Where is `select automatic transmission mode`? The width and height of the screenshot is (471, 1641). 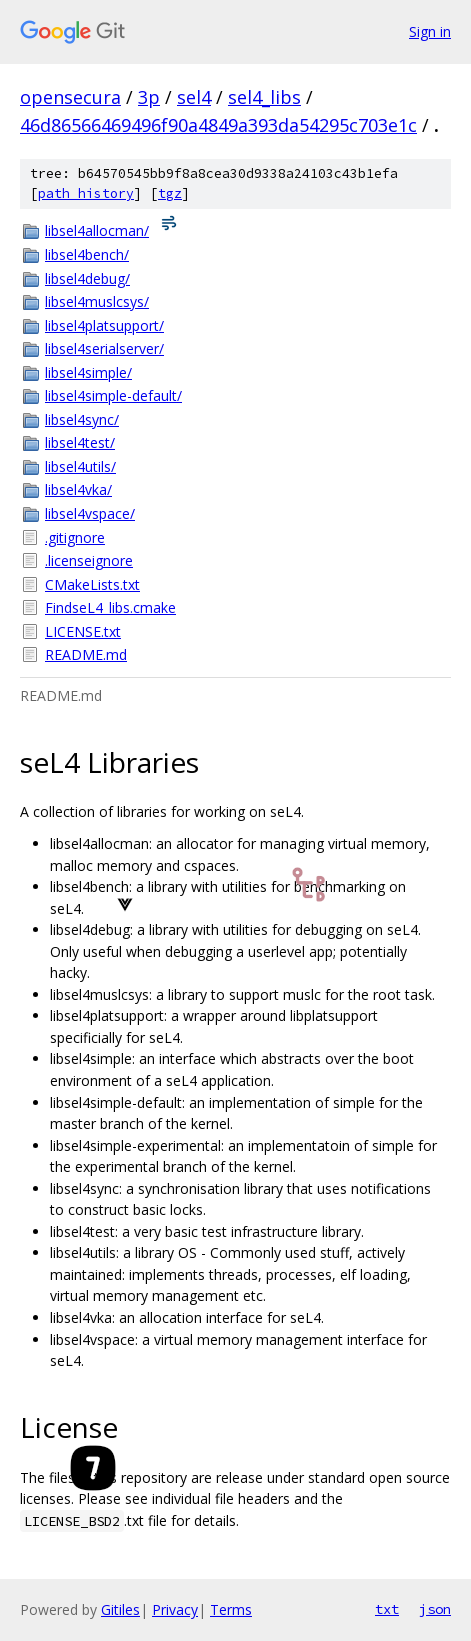
select automatic transmission mode is located at coordinates (309, 884).